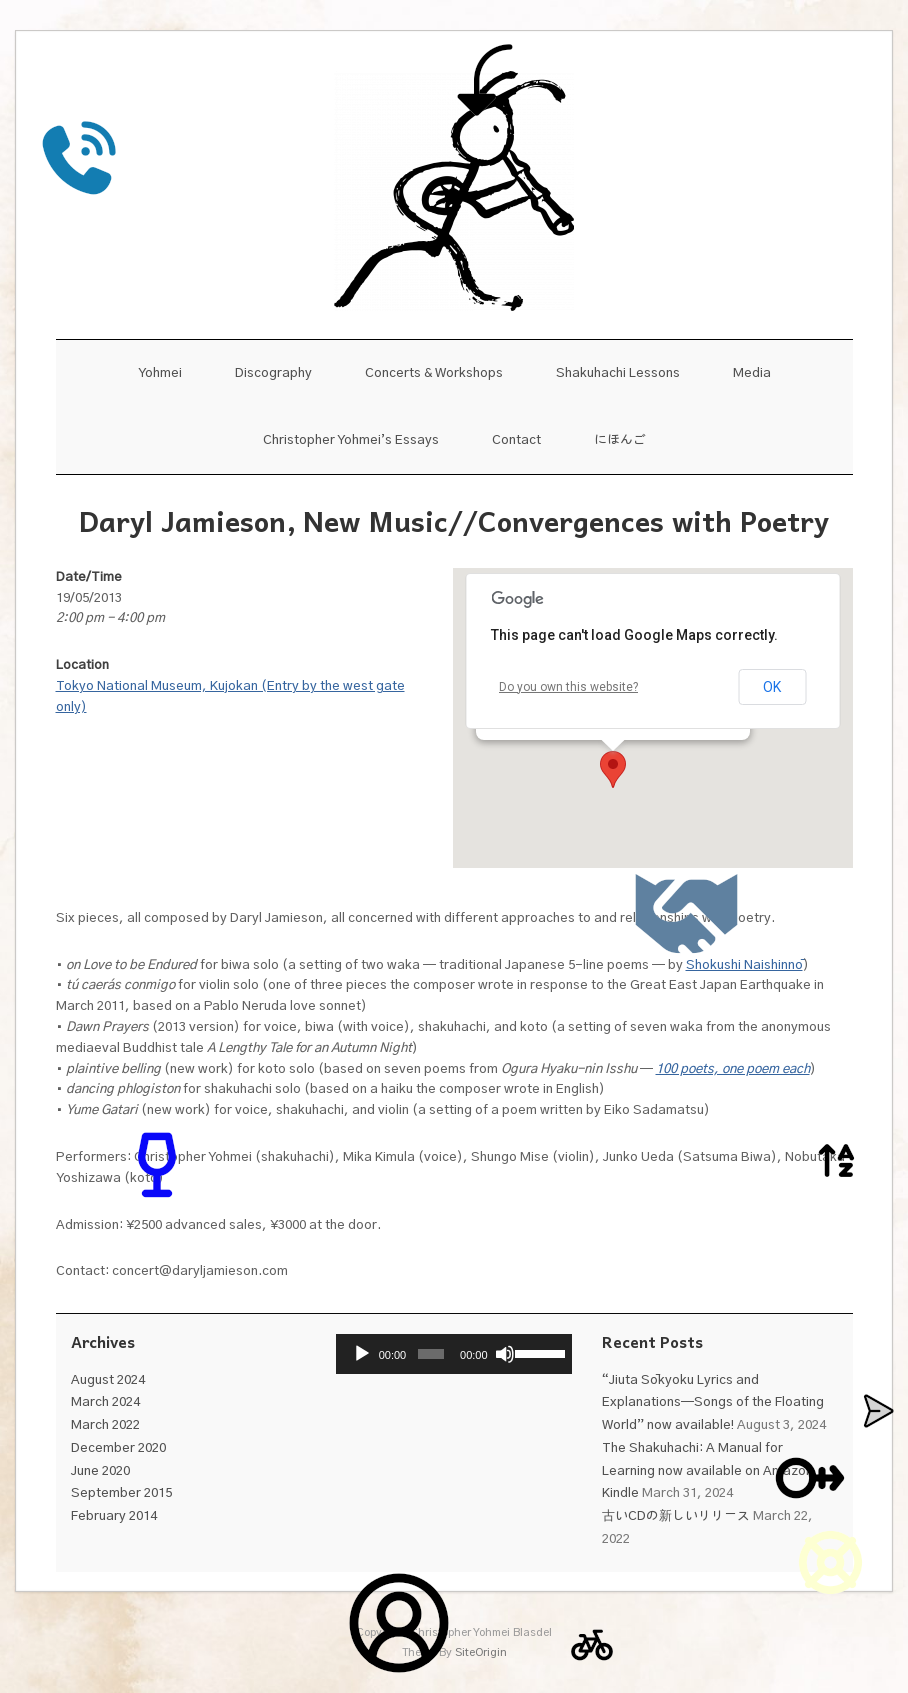 The width and height of the screenshot is (908, 1693). Describe the element at coordinates (399, 1623) in the screenshot. I see `view your profile` at that location.